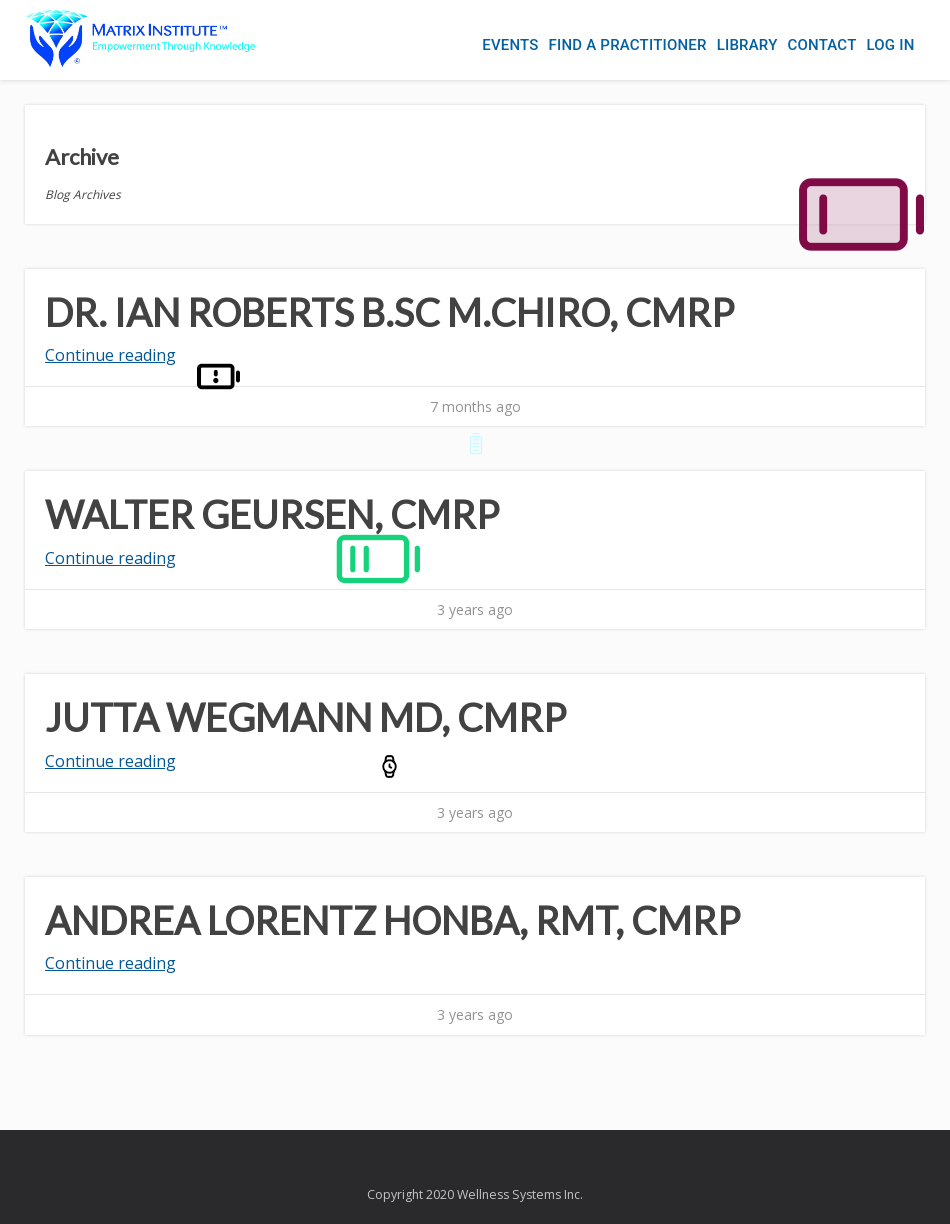 The height and width of the screenshot is (1224, 950). What do you see at coordinates (389, 766) in the screenshot?
I see `view watch or wearable device settings` at bounding box center [389, 766].